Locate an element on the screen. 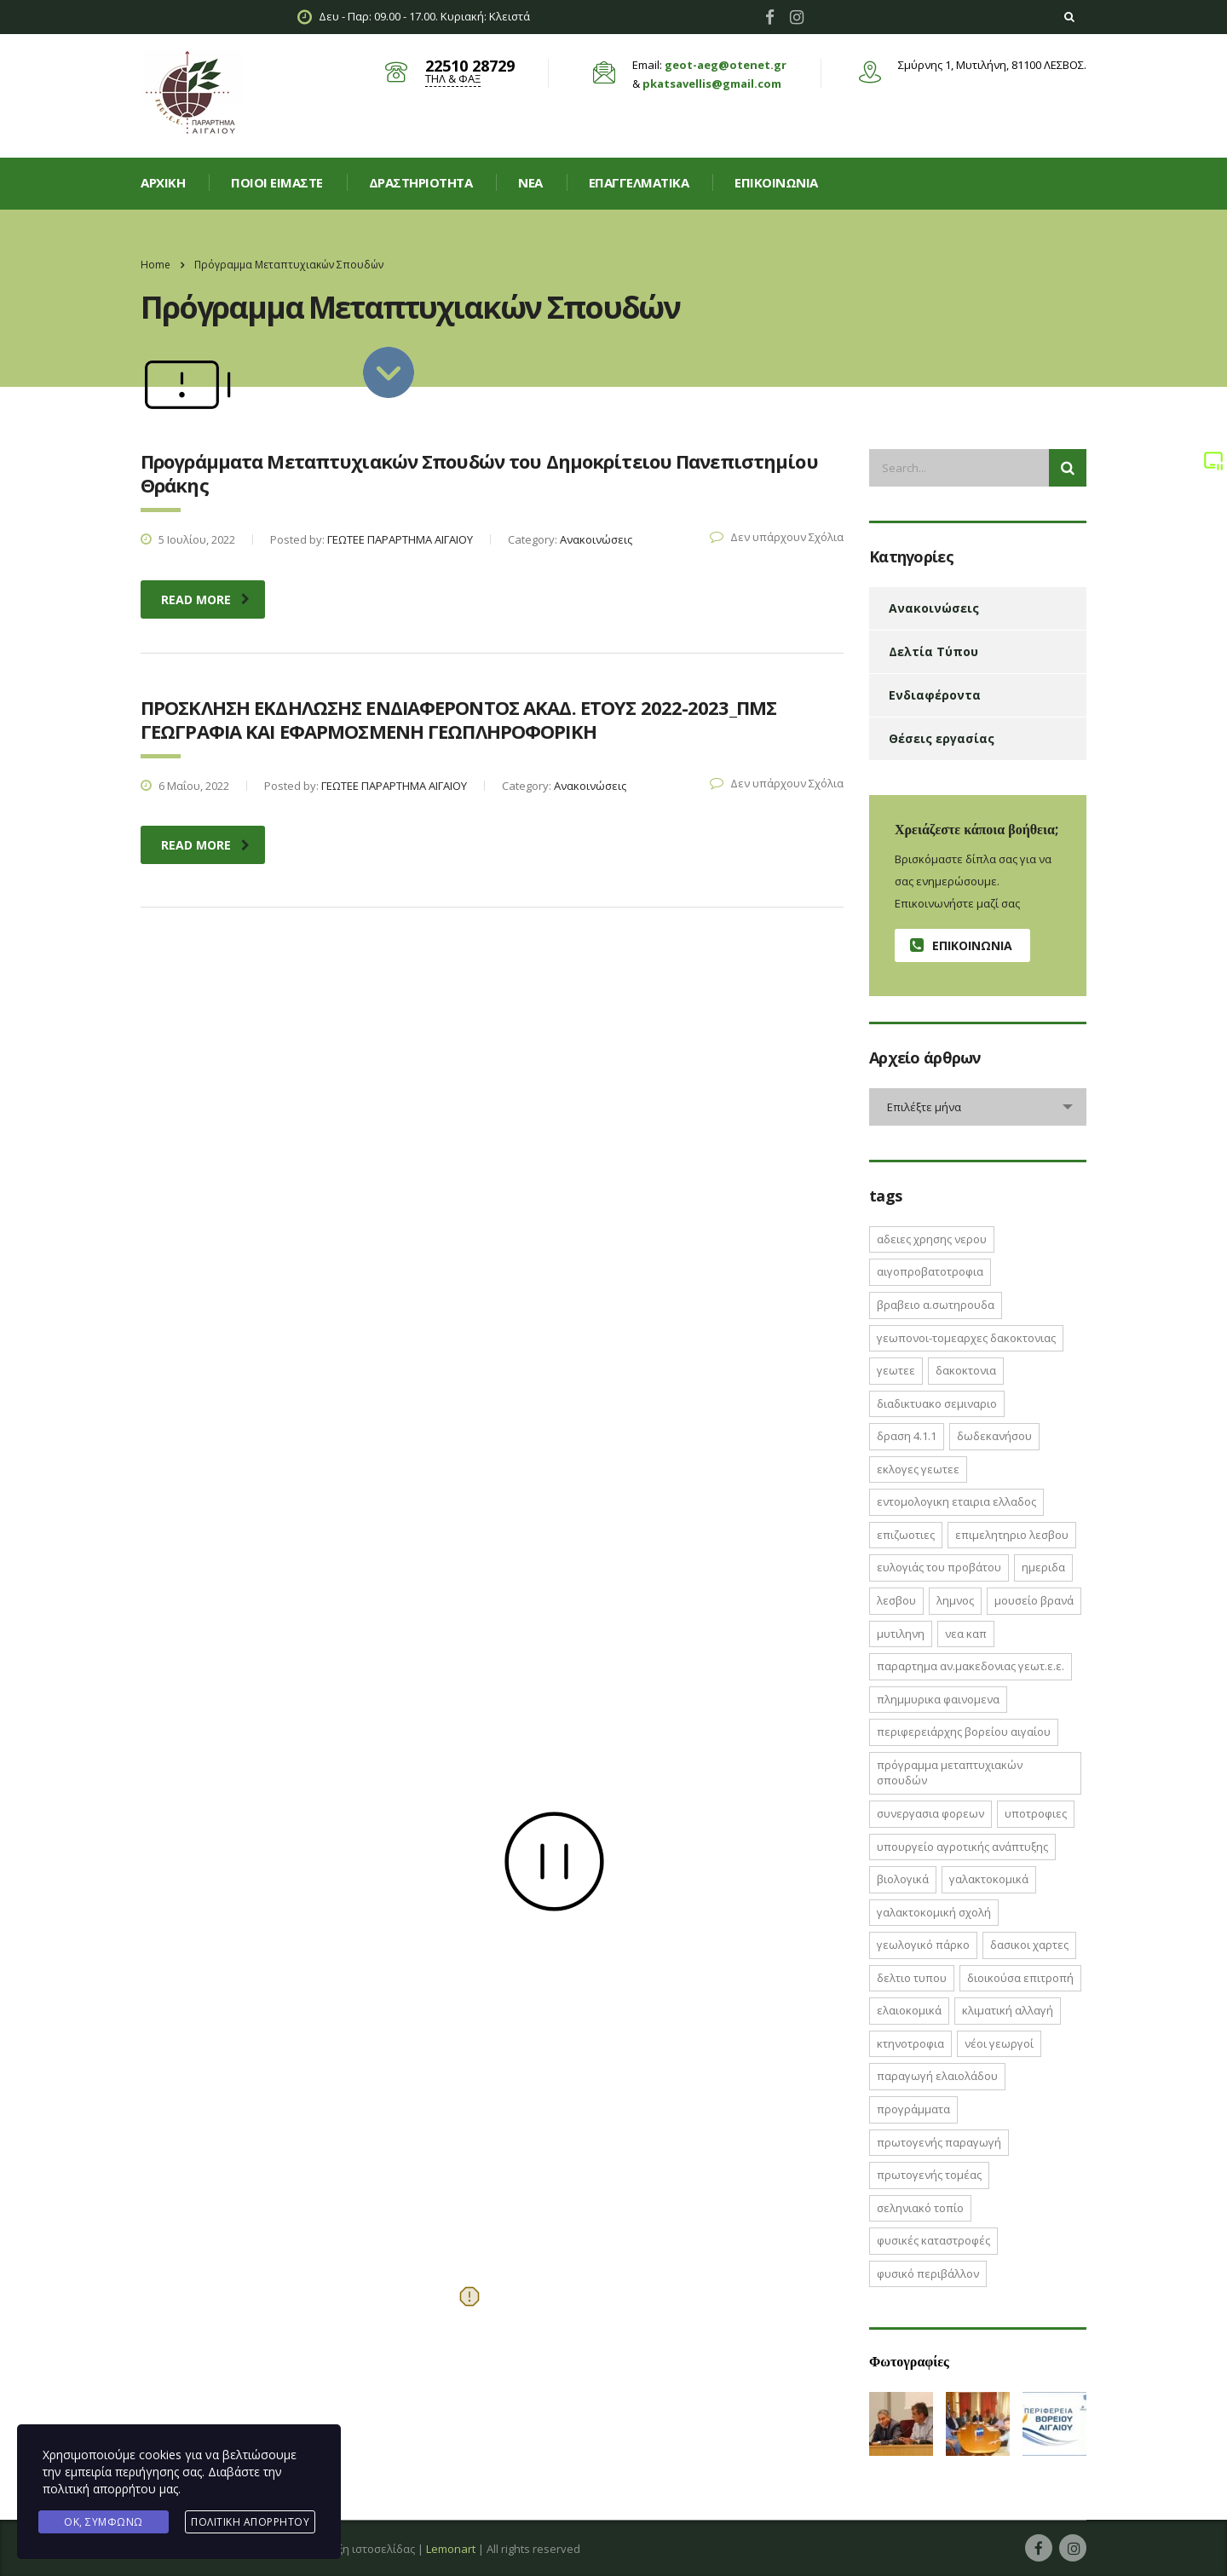 Image resolution: width=1227 pixels, height=2576 pixels. pause media playback is located at coordinates (554, 1861).